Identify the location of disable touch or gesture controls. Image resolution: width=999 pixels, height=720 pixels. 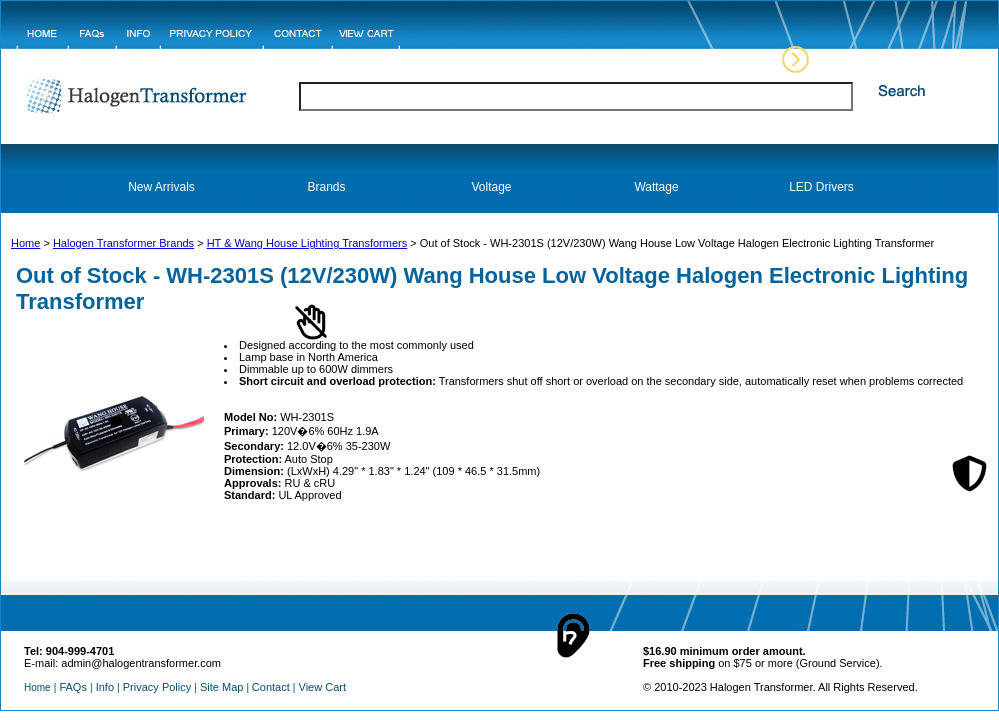
(311, 322).